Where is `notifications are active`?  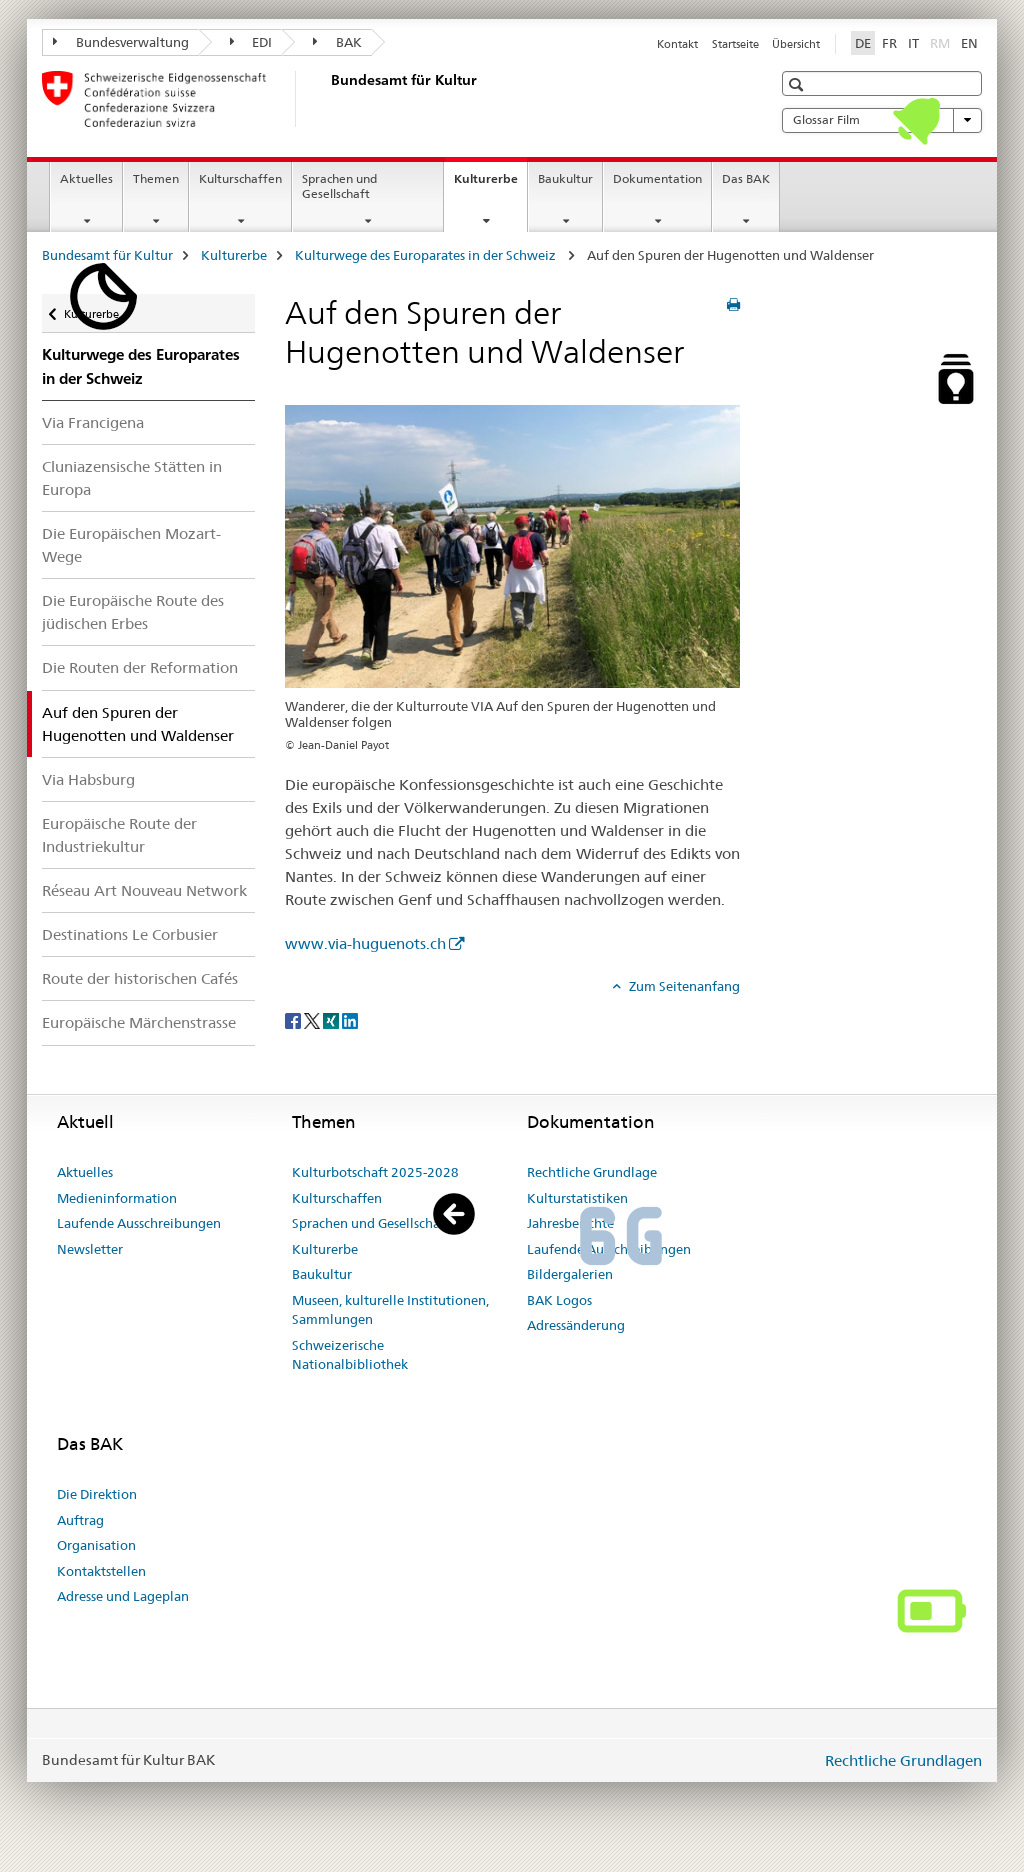 notifications are active is located at coordinates (917, 121).